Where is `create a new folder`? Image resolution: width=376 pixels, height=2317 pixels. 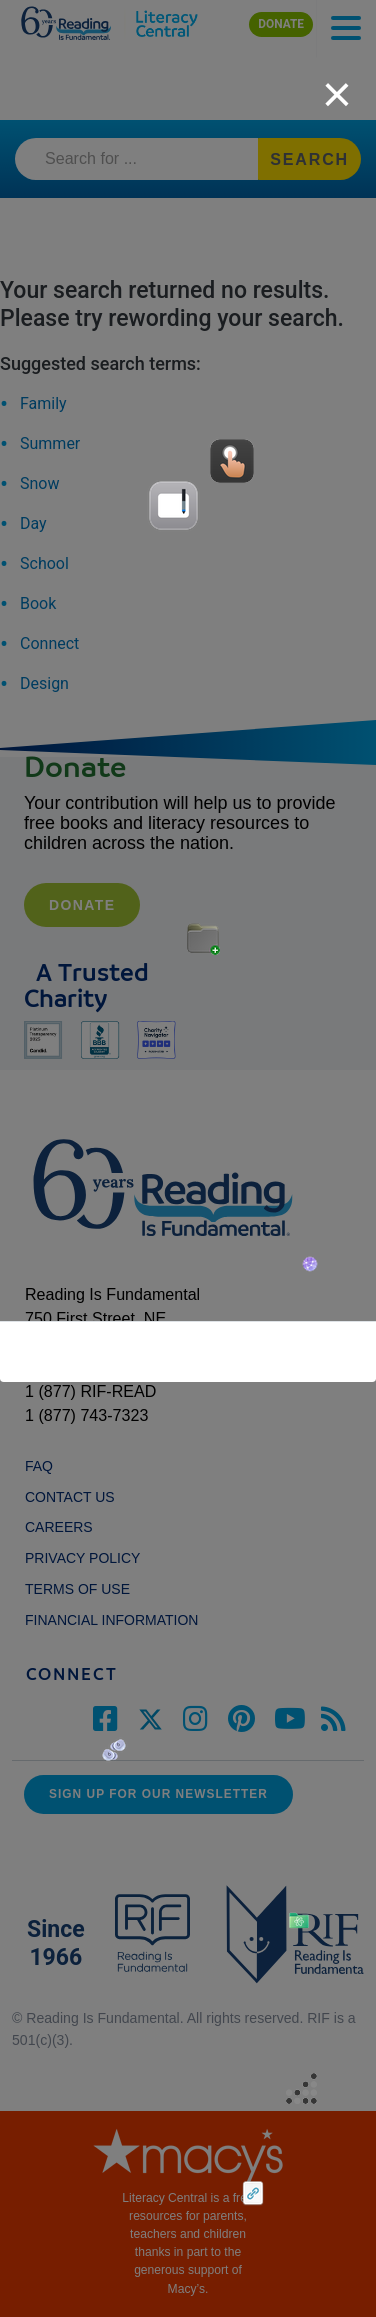
create a new folder is located at coordinates (203, 938).